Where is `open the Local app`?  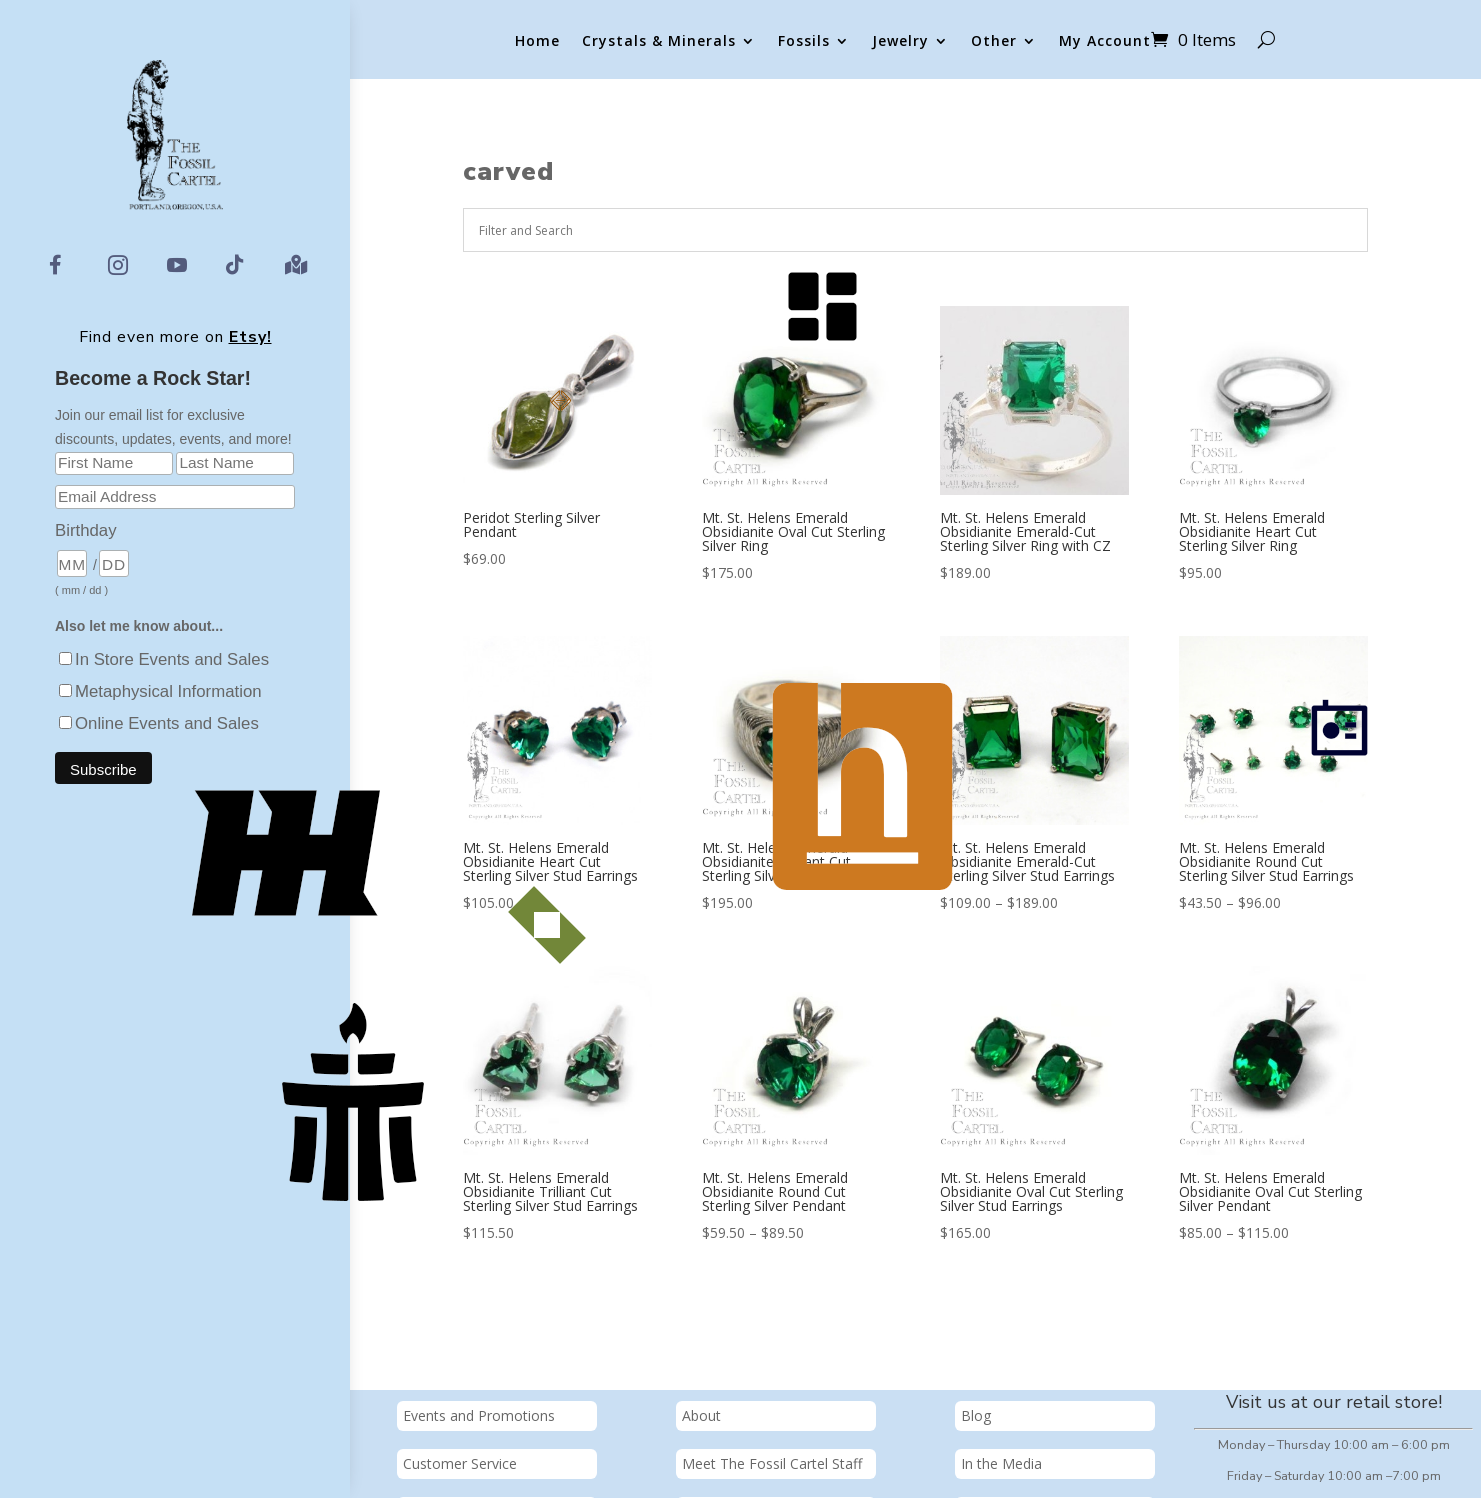
open the Local app is located at coordinates (560, 400).